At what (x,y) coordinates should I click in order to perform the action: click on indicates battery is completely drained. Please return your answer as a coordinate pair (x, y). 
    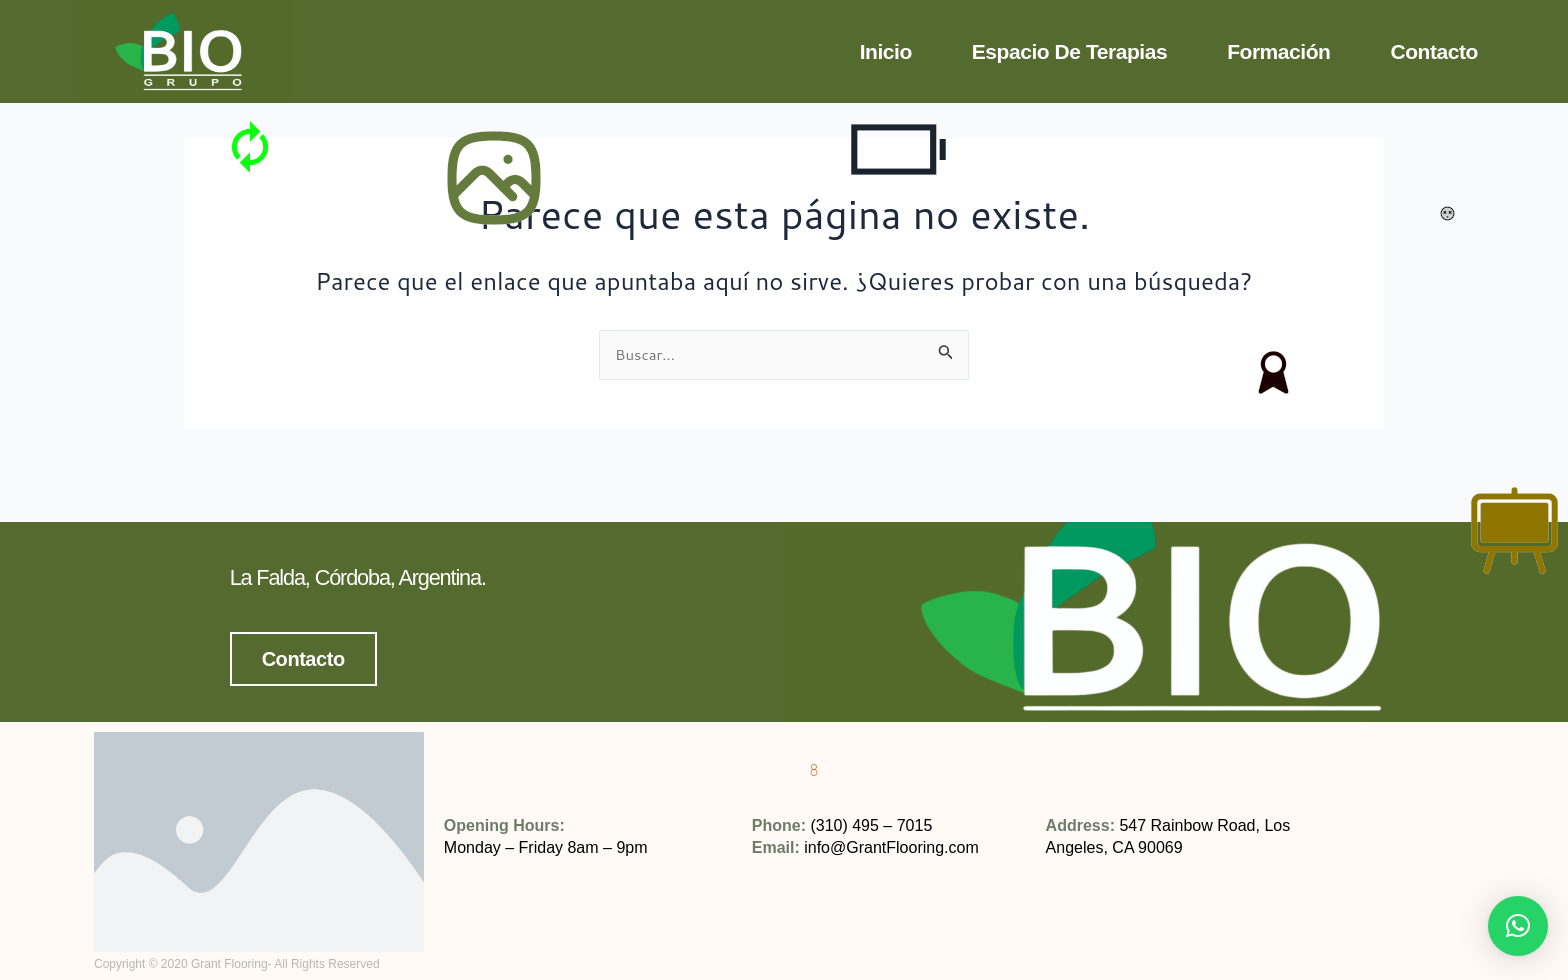
    Looking at the image, I should click on (898, 149).